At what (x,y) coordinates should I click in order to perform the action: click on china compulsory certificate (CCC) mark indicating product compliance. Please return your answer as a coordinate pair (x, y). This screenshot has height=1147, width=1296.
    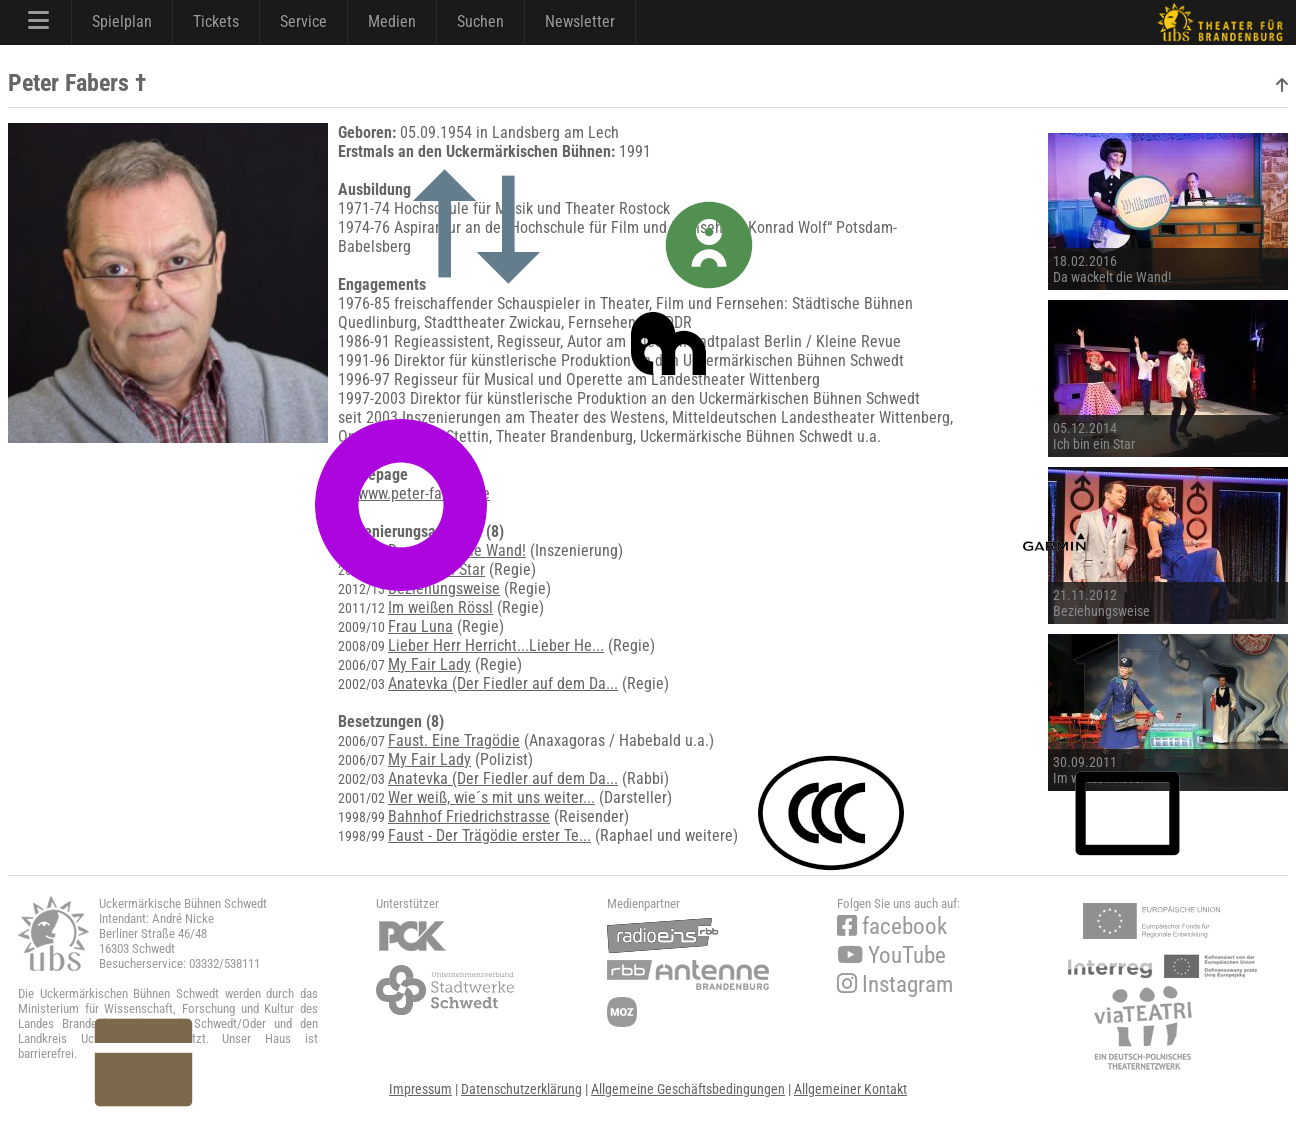
    Looking at the image, I should click on (831, 813).